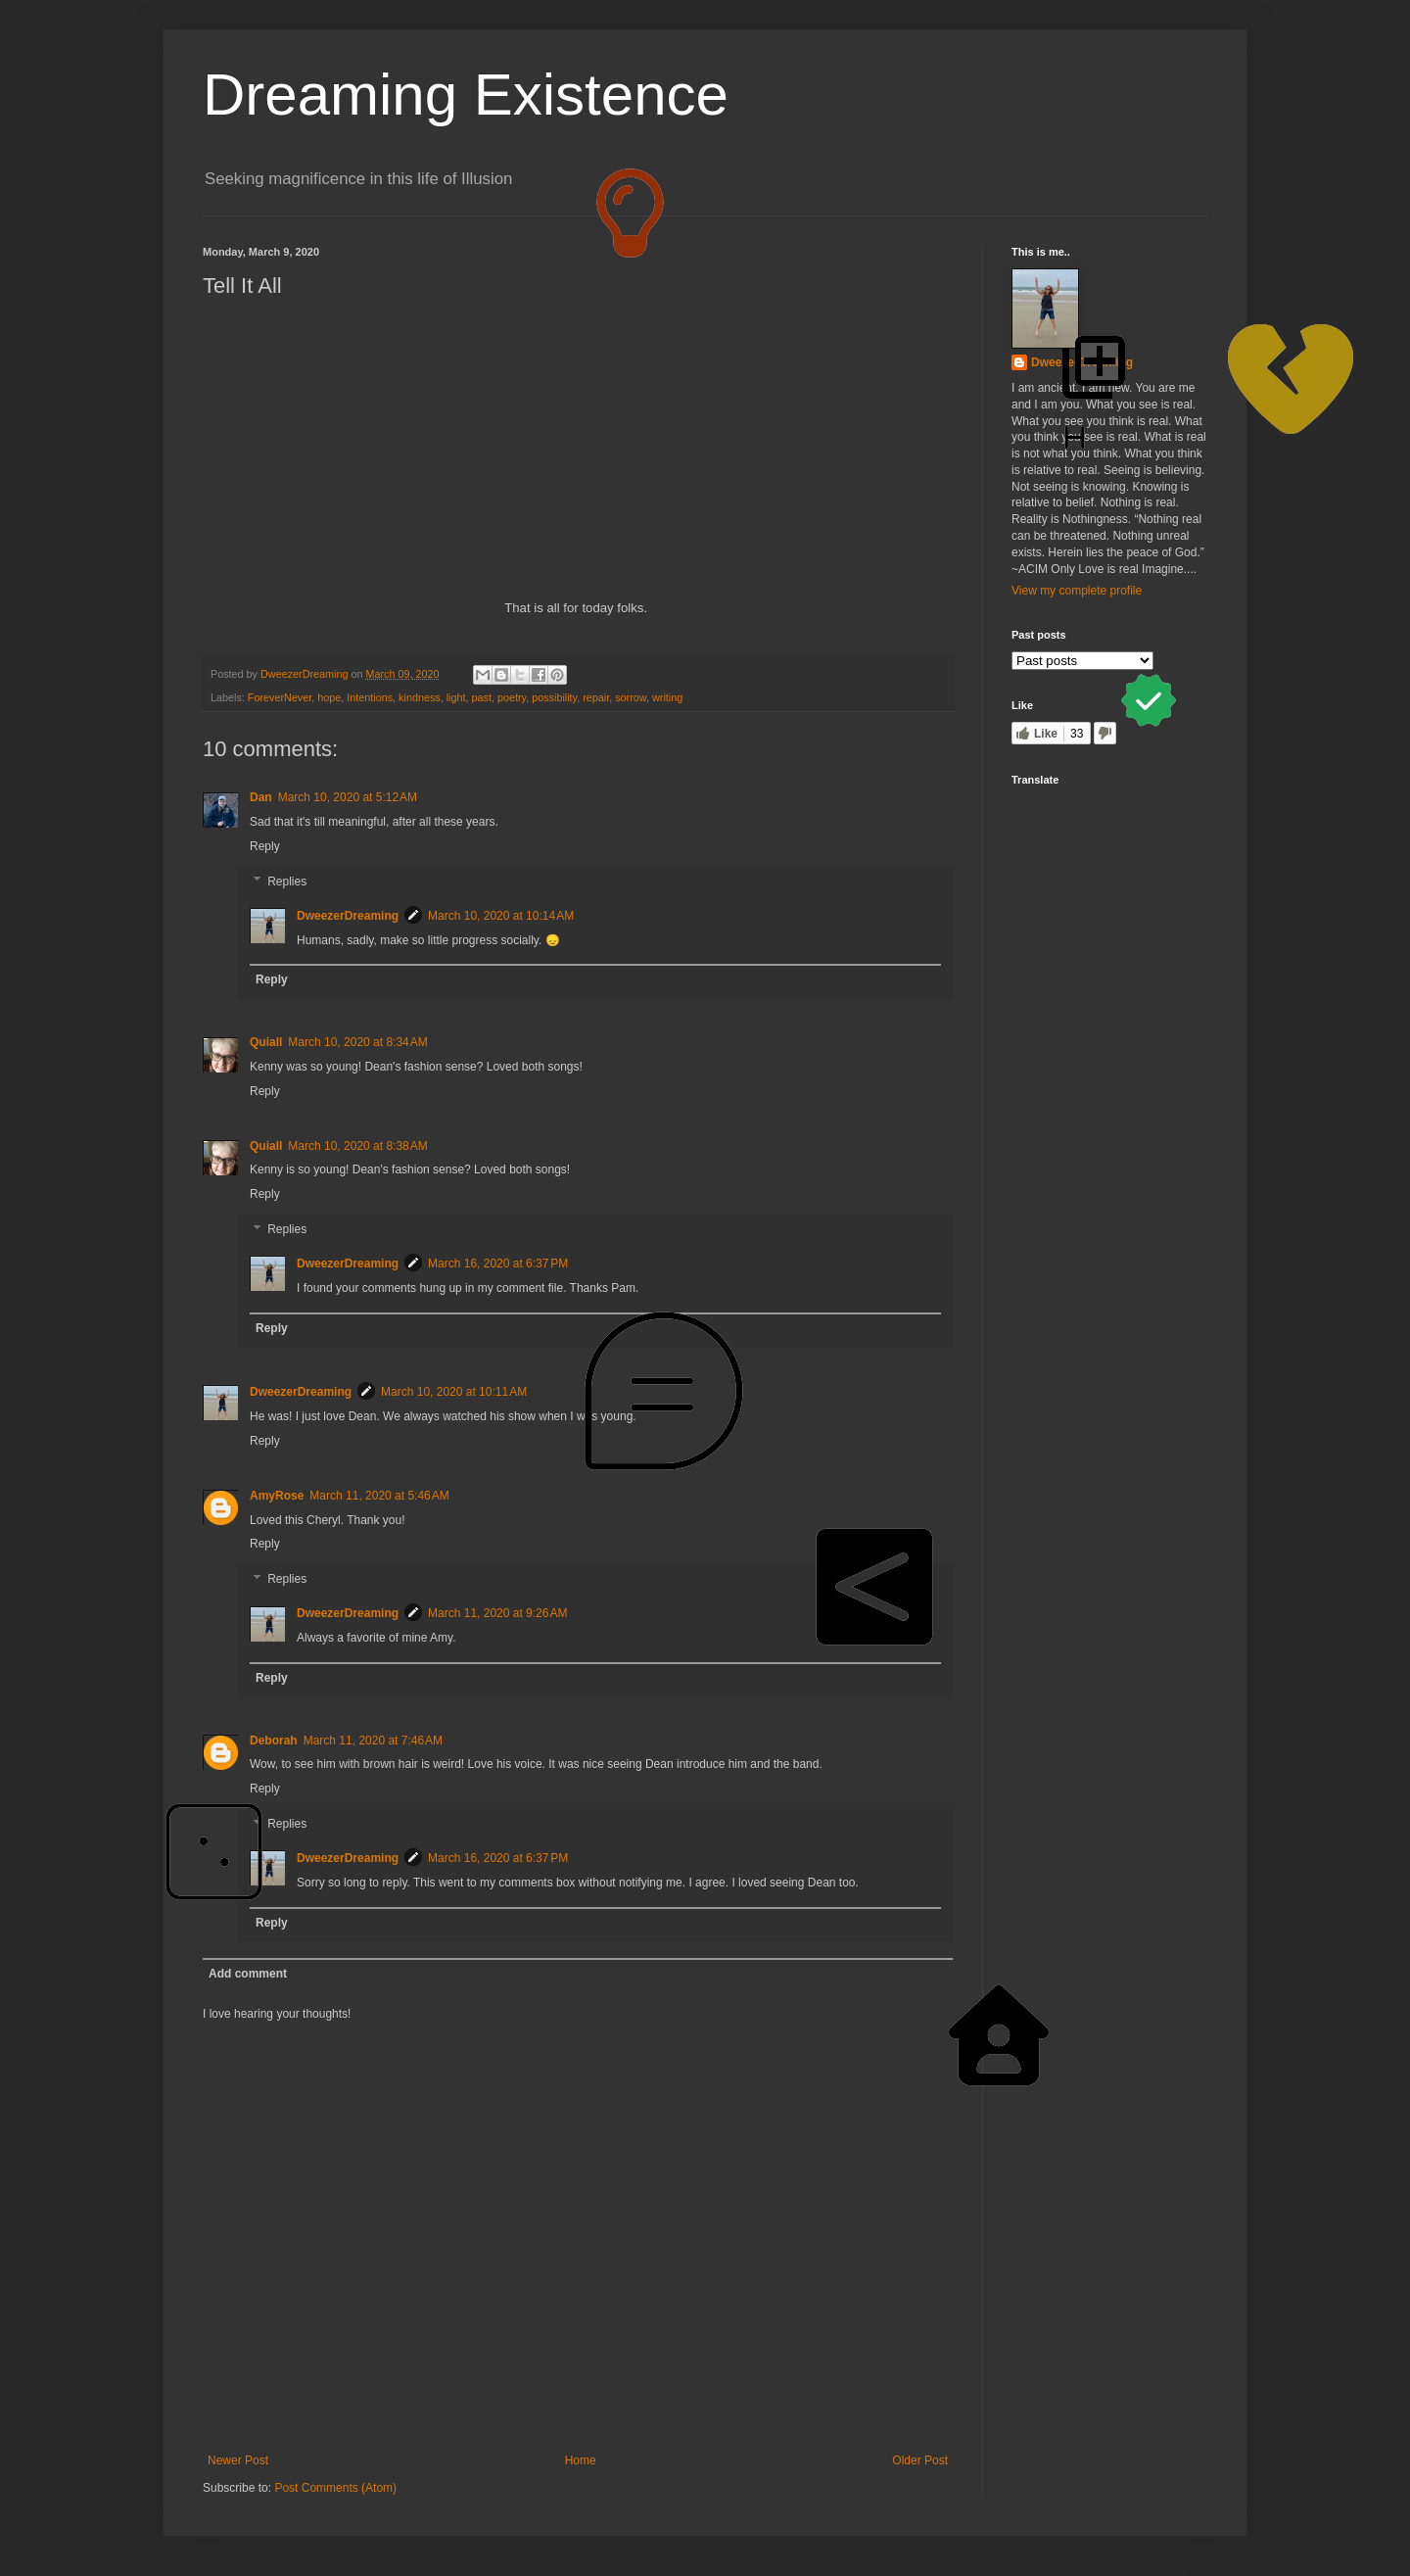  Describe the element at coordinates (660, 1394) in the screenshot. I see `open chat or messaging` at that location.